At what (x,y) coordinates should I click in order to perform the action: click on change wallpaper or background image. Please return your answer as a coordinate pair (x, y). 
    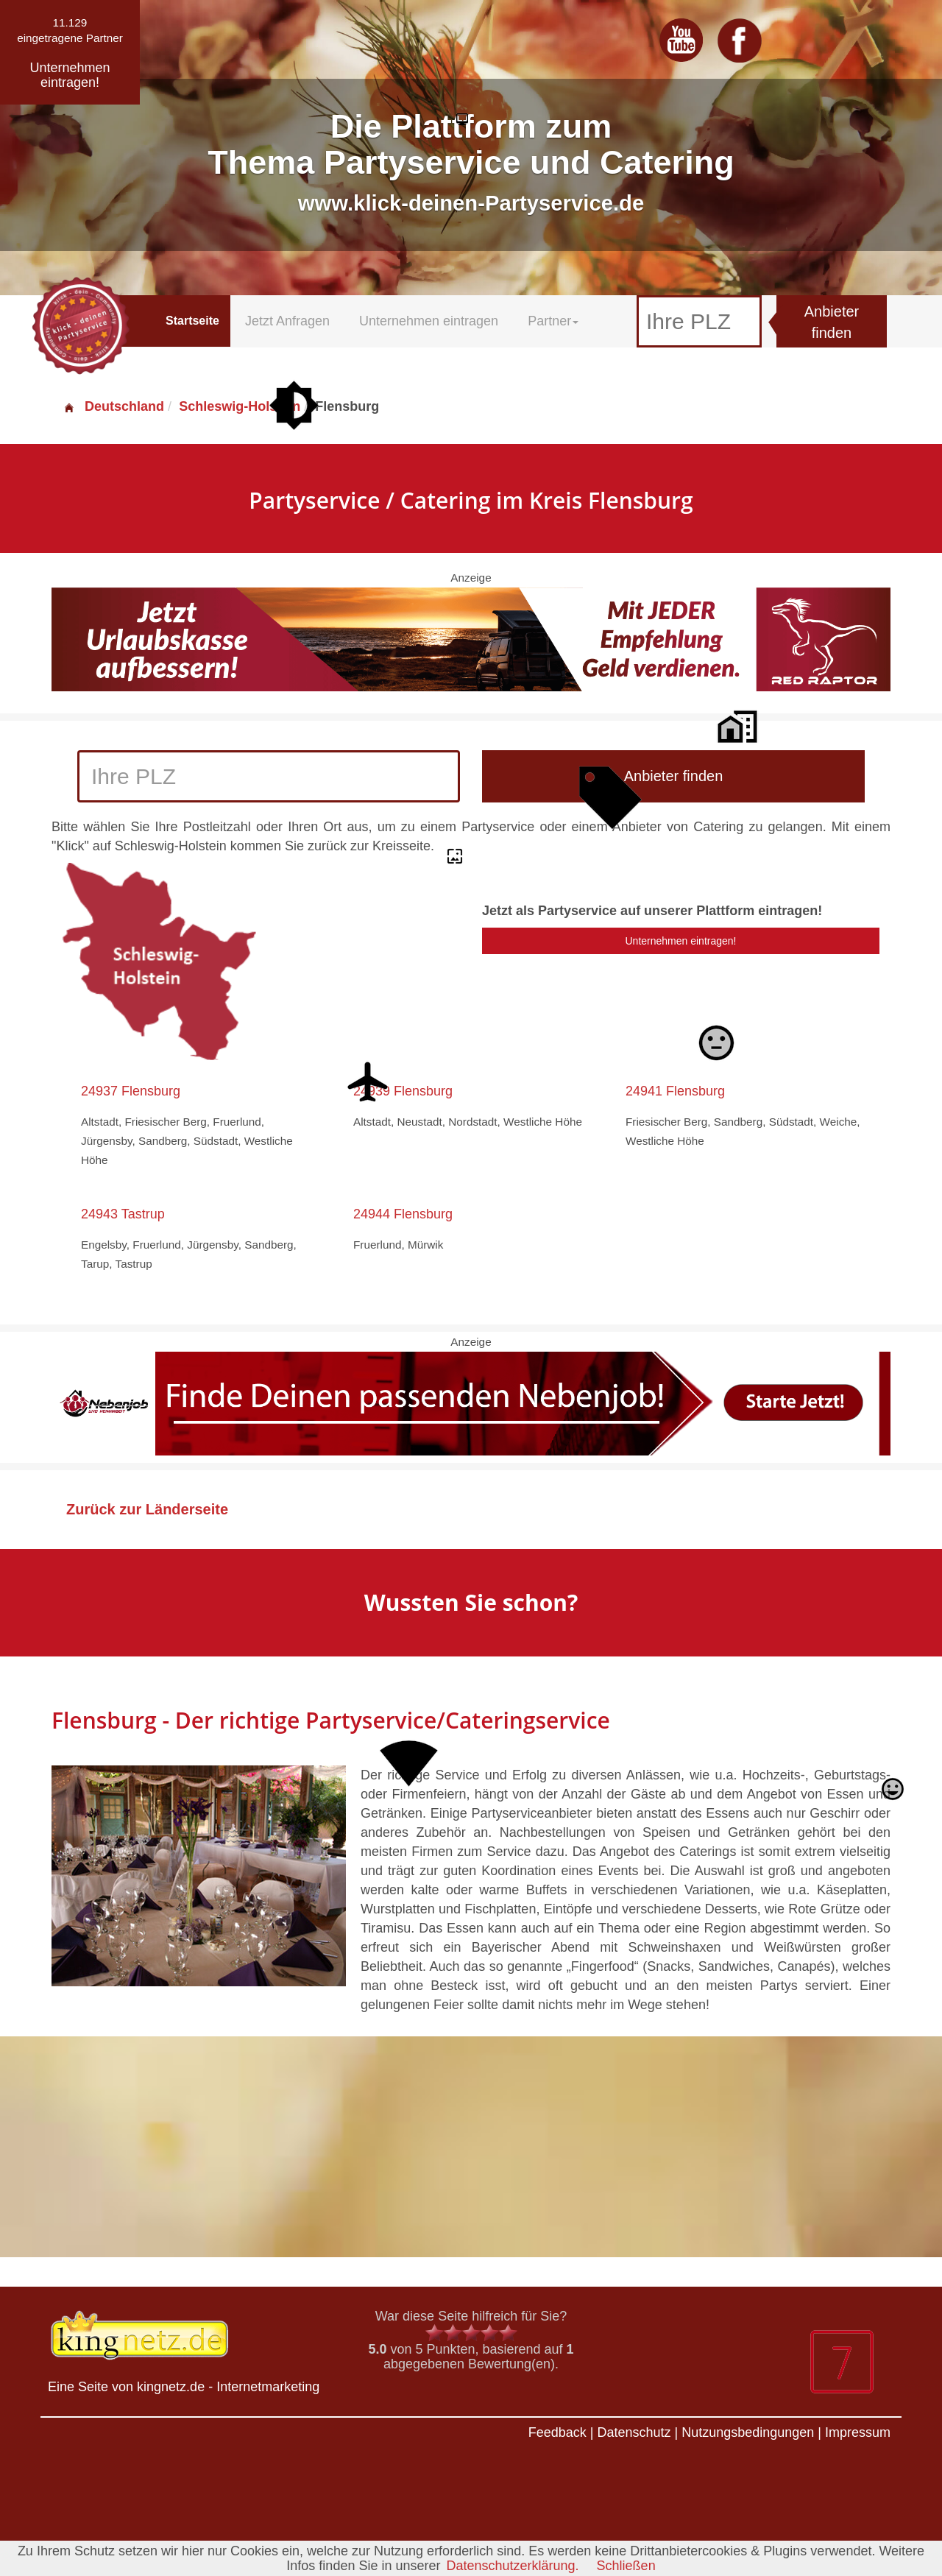
    Looking at the image, I should click on (455, 856).